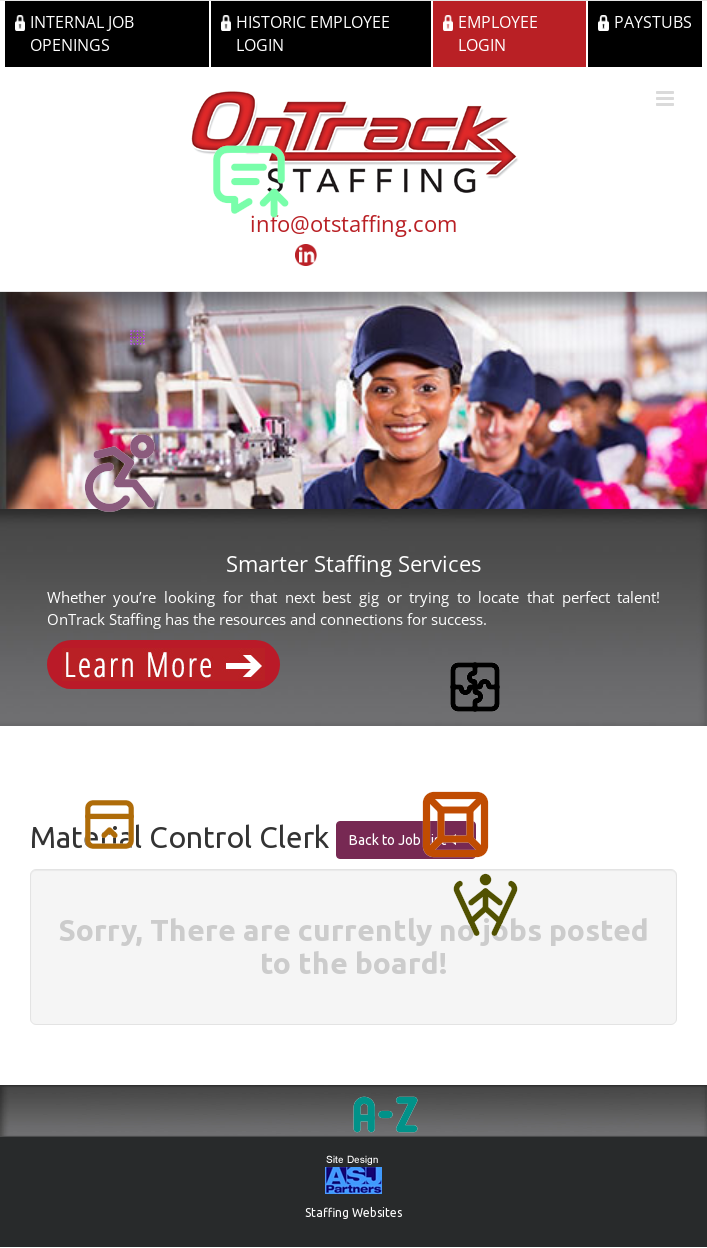 Image resolution: width=707 pixels, height=1248 pixels. Describe the element at coordinates (122, 471) in the screenshot. I see `accessibility options or settings` at that location.